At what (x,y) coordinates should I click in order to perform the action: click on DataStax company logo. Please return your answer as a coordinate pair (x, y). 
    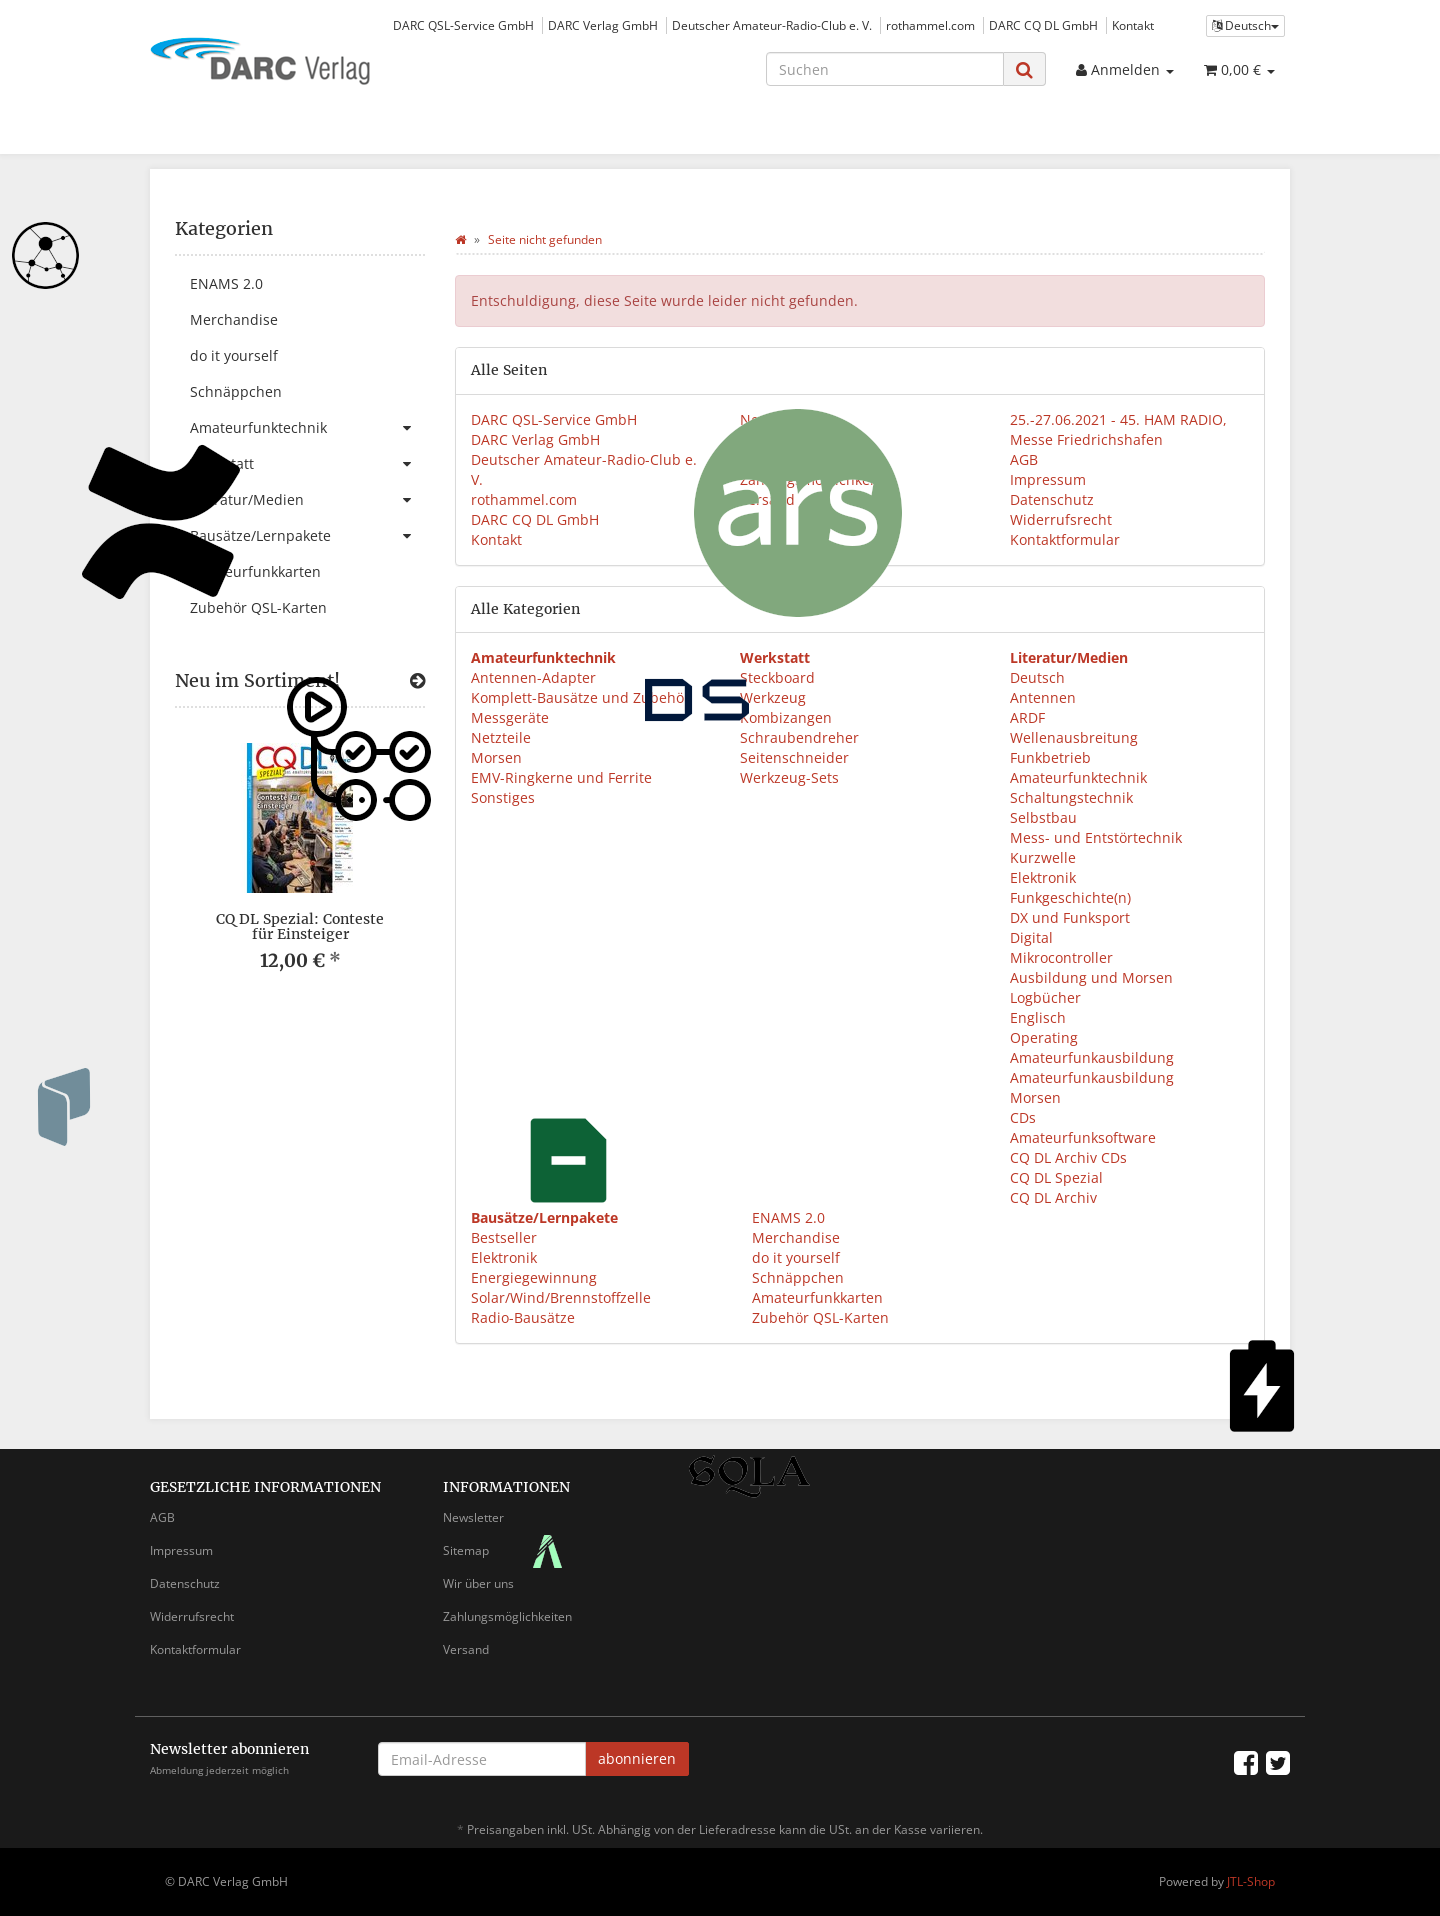
    Looking at the image, I should click on (697, 700).